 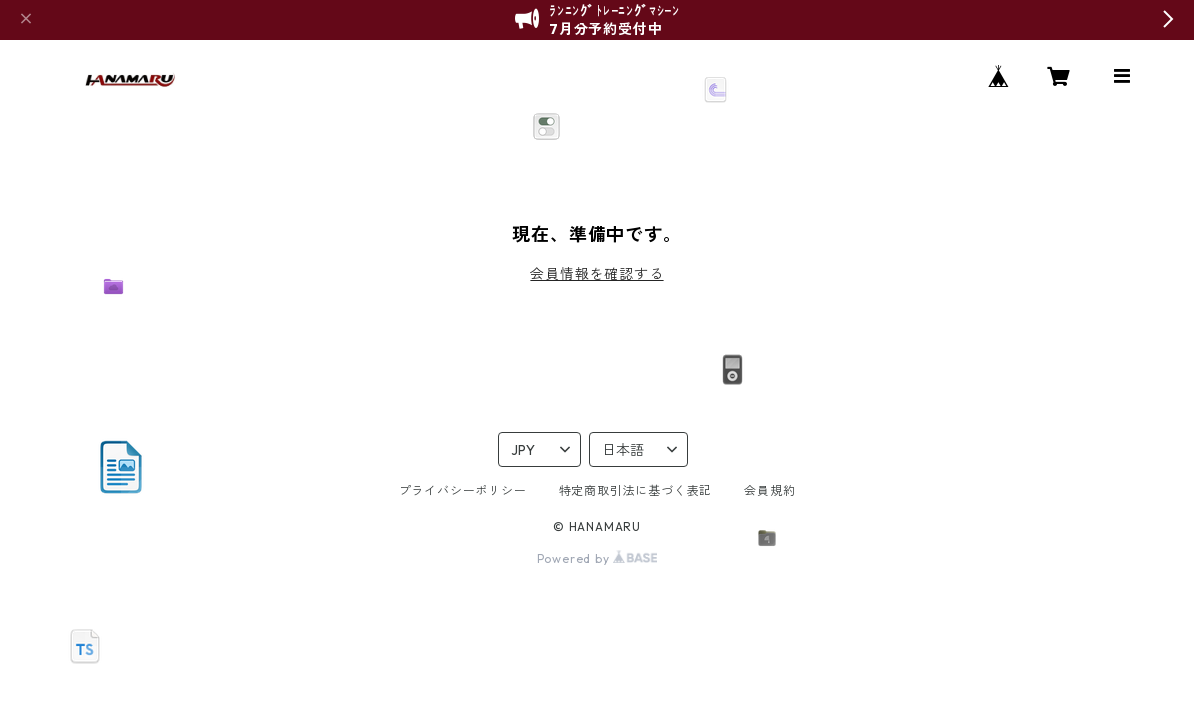 What do you see at coordinates (546, 126) in the screenshot?
I see `open unity tweak tool settings` at bounding box center [546, 126].